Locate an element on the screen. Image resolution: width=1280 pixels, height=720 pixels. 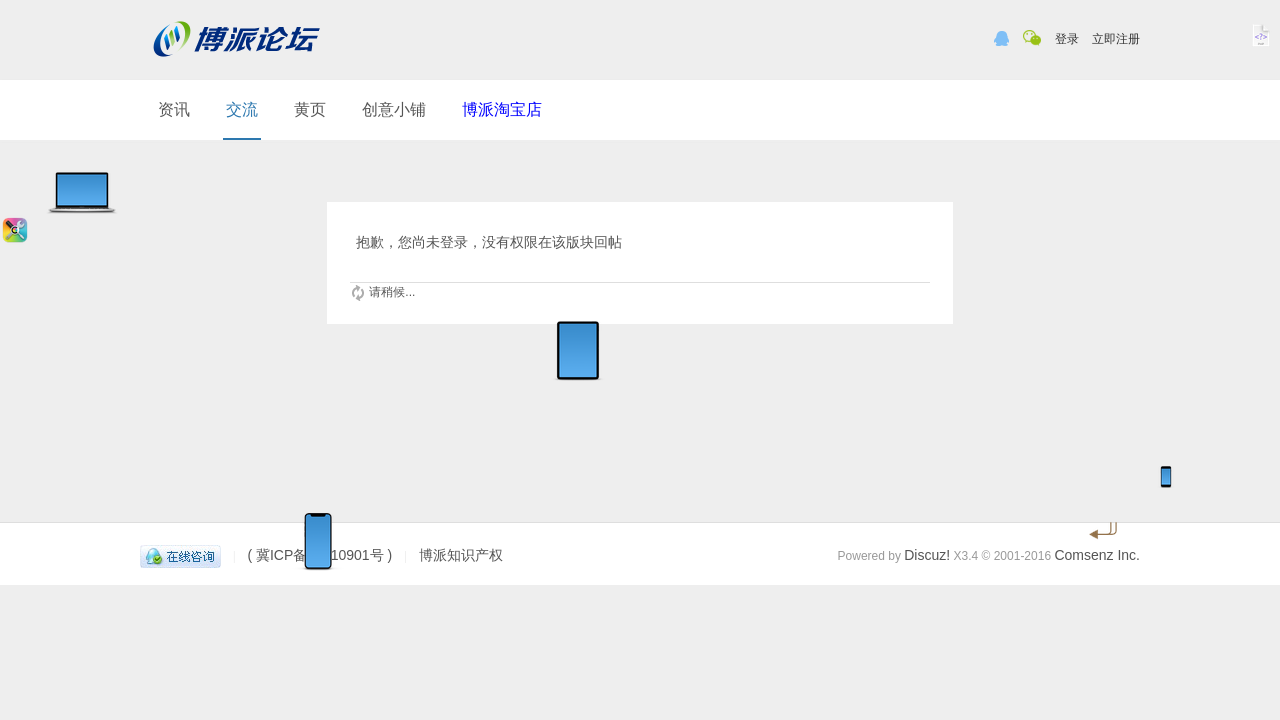
connect or sync an iPhone device is located at coordinates (1166, 477).